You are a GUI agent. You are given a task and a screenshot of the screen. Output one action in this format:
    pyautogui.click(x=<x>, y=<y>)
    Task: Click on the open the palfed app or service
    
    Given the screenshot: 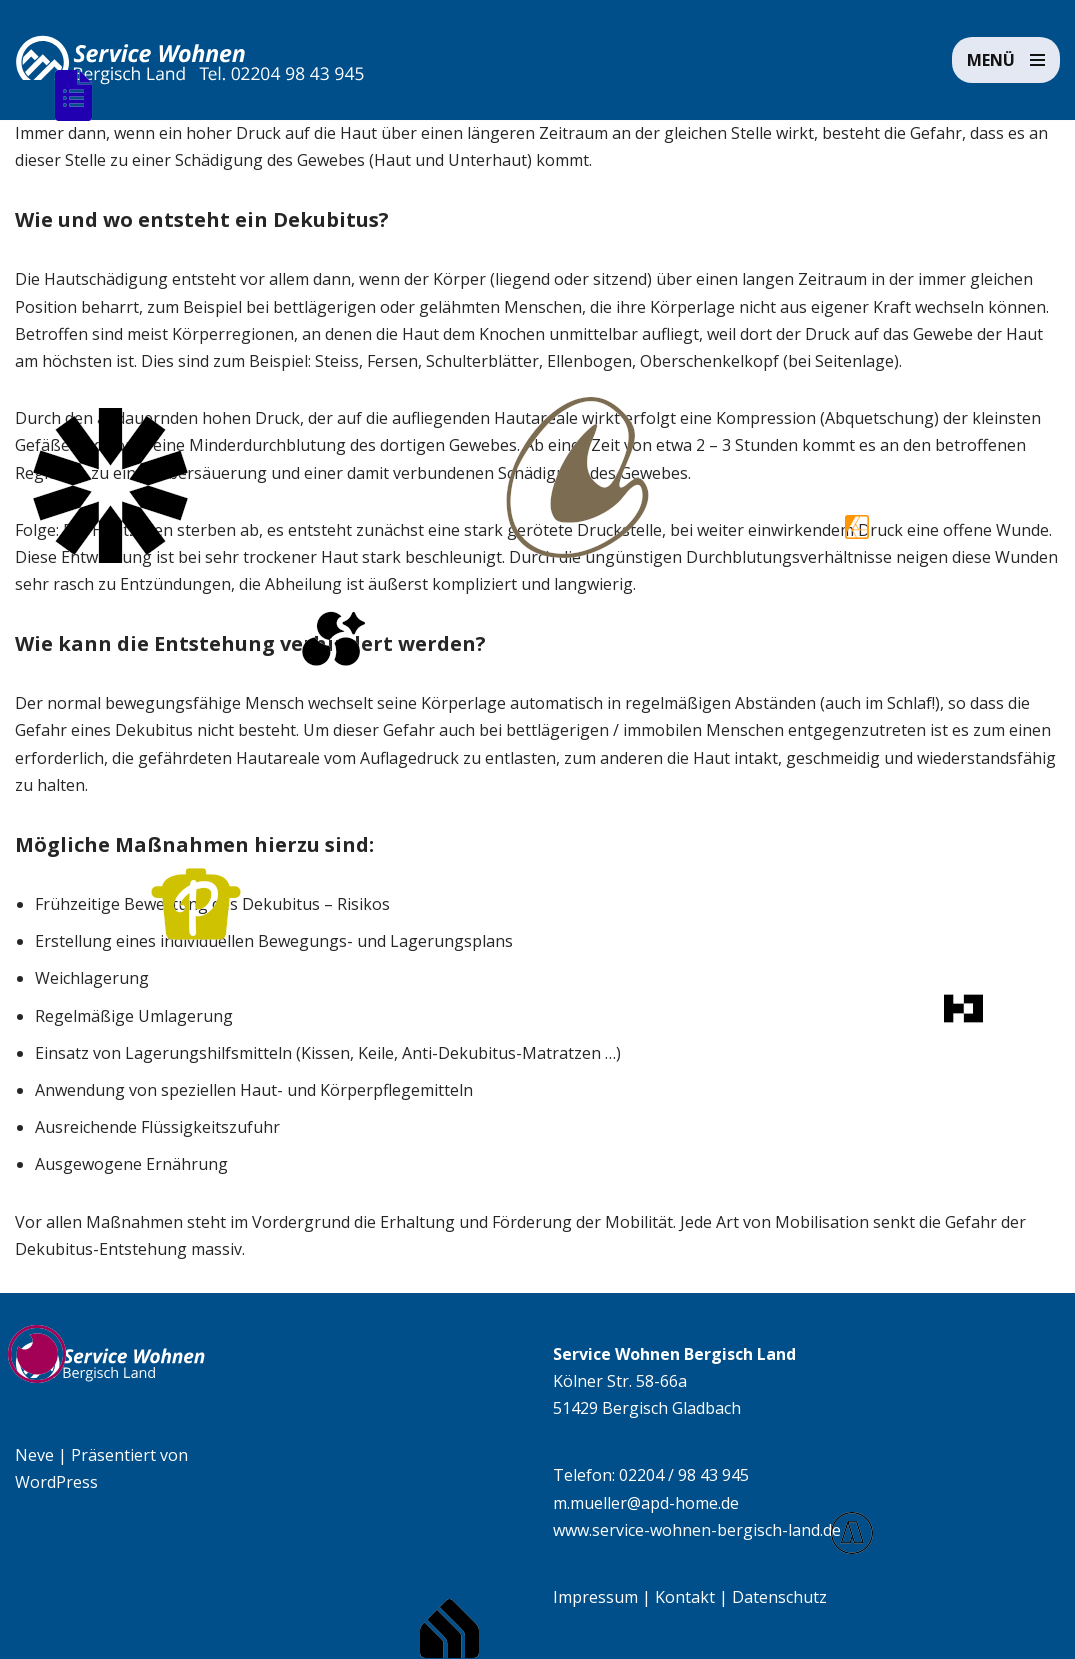 What is the action you would take?
    pyautogui.click(x=196, y=904)
    